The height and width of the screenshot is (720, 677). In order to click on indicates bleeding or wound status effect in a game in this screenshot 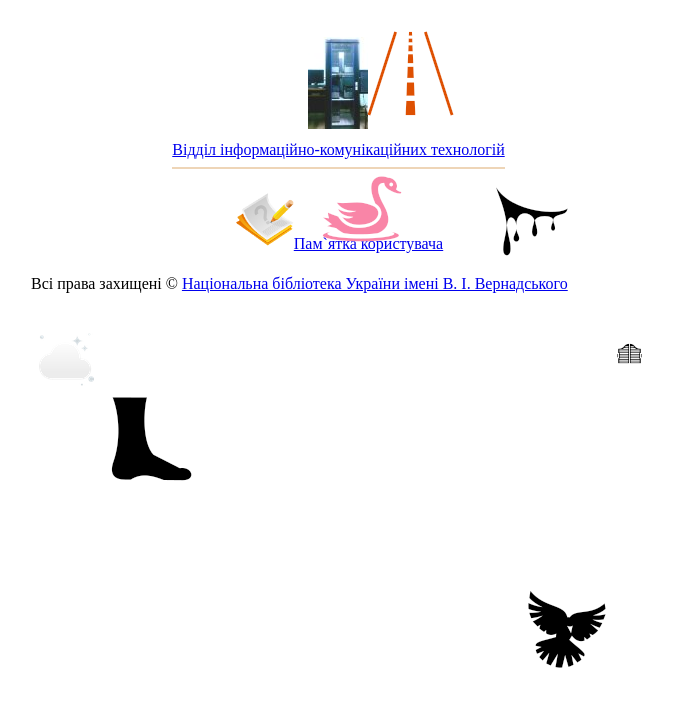, I will do `click(532, 220)`.